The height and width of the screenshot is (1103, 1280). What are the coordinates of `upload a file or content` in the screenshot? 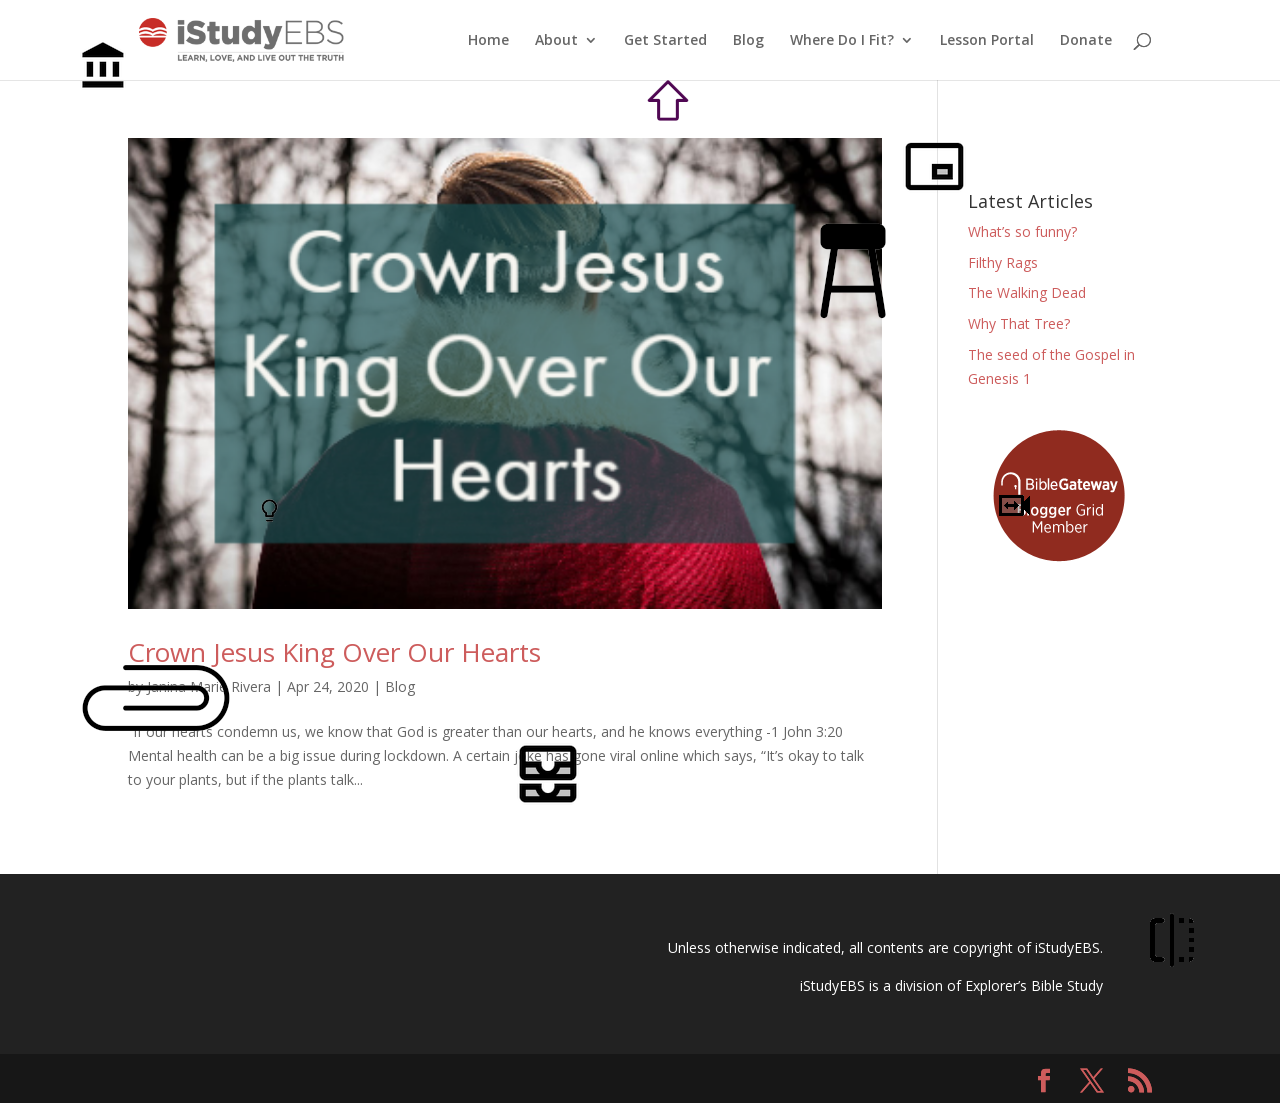 It's located at (668, 102).